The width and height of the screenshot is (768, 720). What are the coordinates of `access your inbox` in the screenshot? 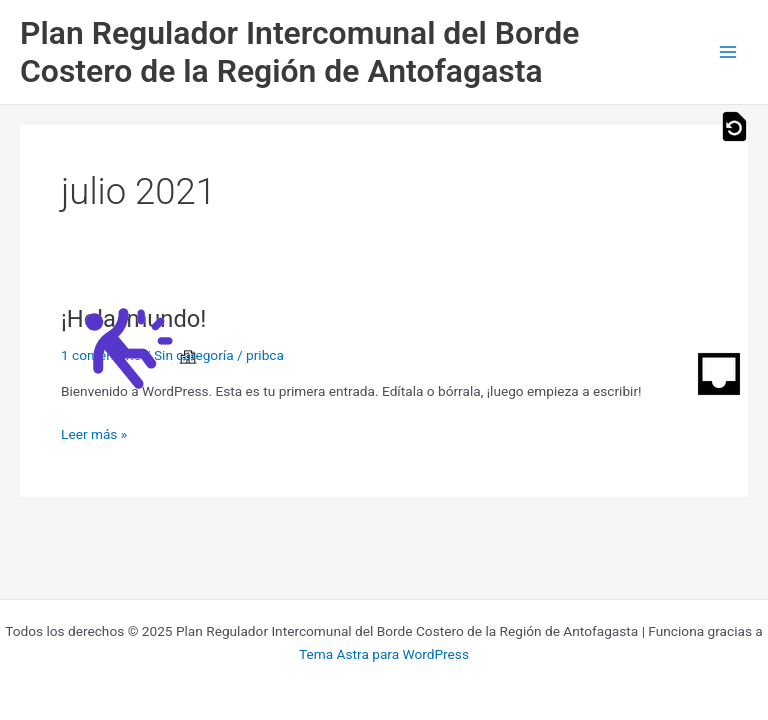 It's located at (719, 374).